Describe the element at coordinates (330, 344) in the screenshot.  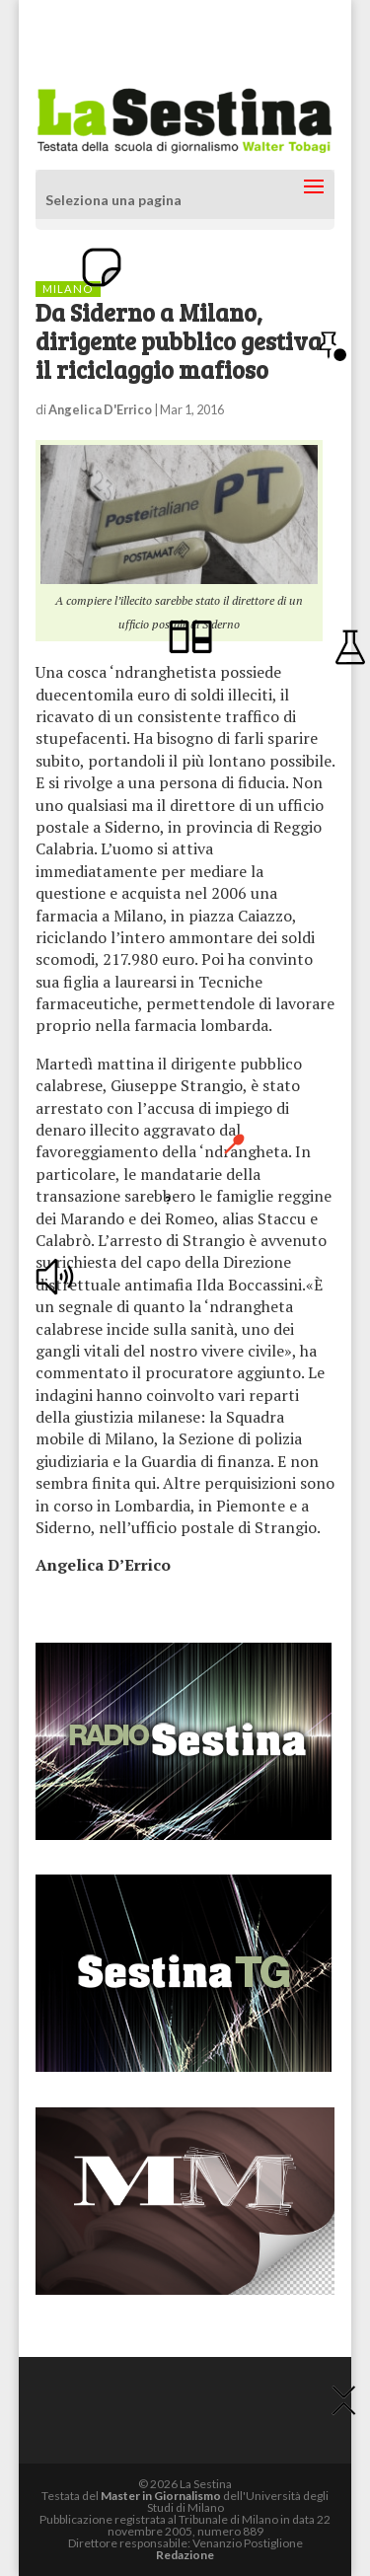
I see `pinned file with unsaved changes` at that location.